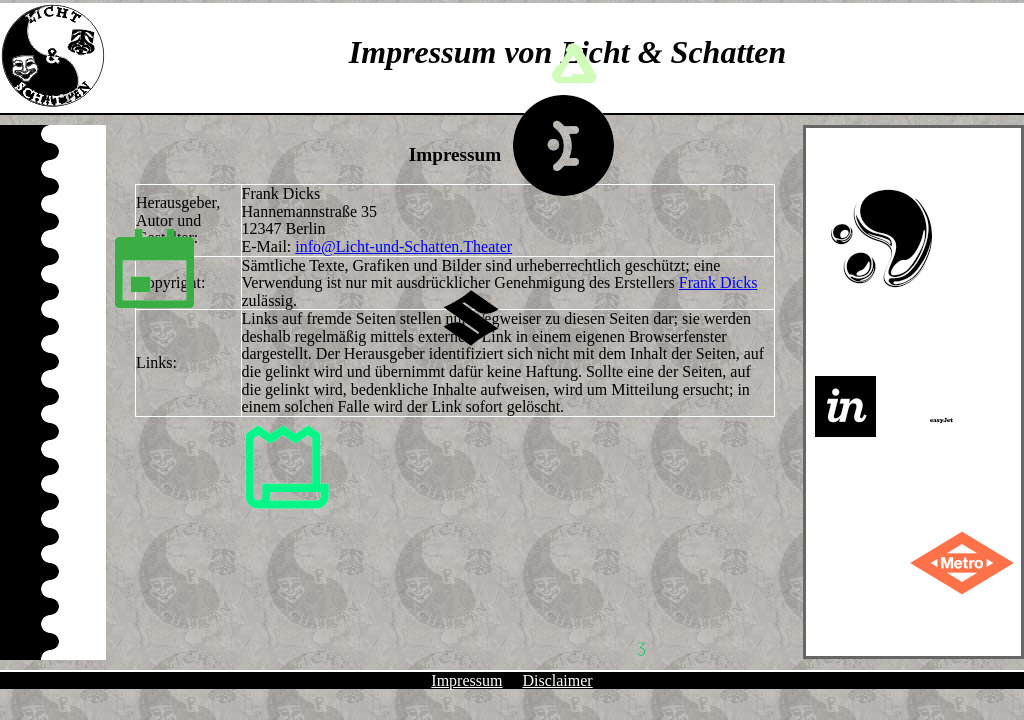 The width and height of the screenshot is (1024, 720). I want to click on easyJet airline app or website, so click(941, 420).